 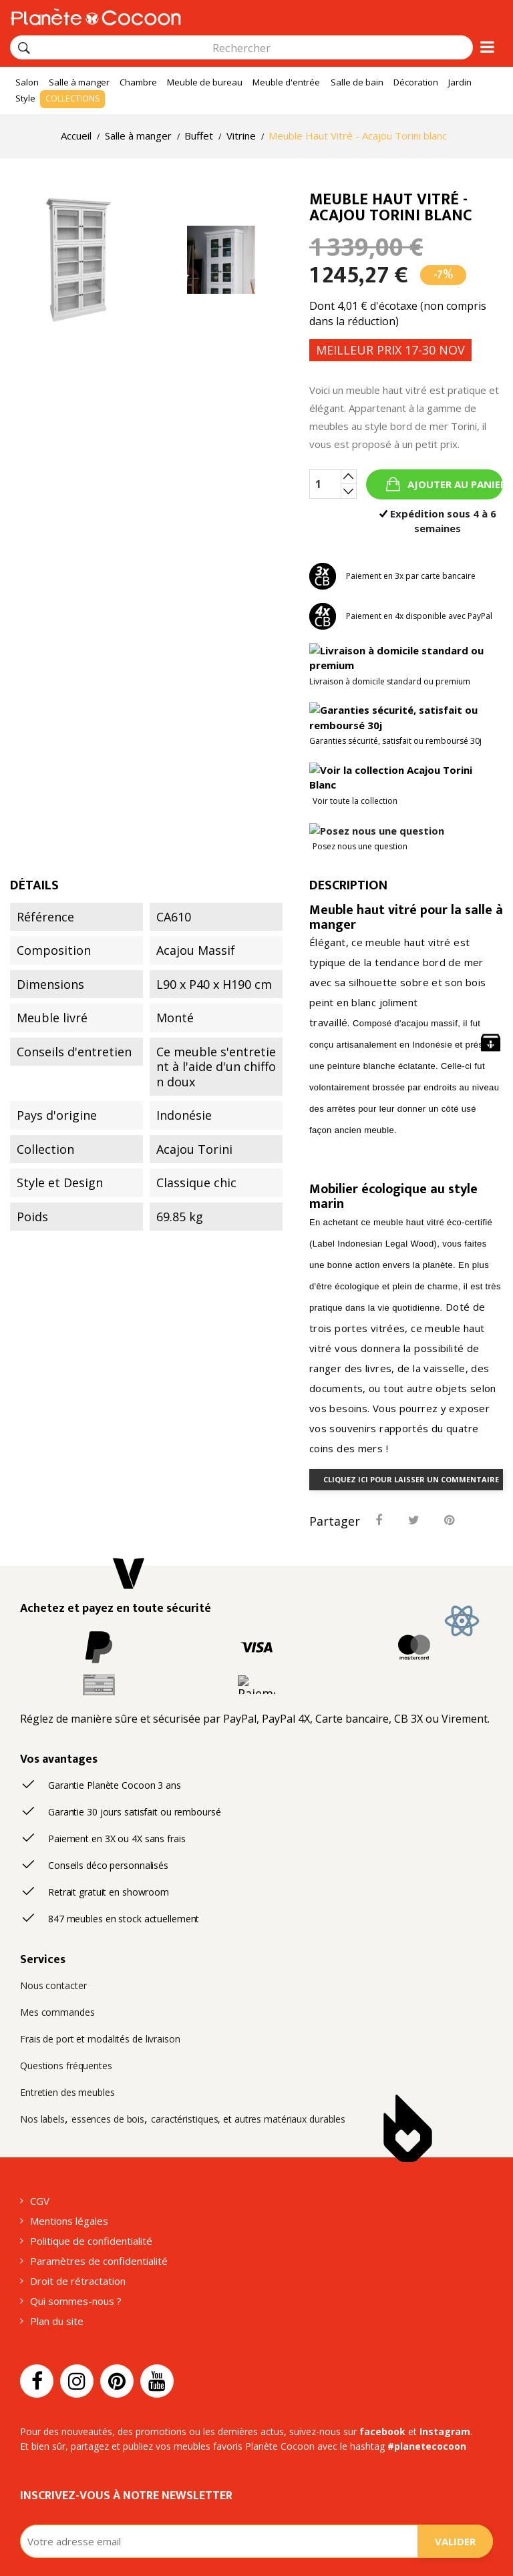 What do you see at coordinates (407, 2128) in the screenshot?
I see `visit fandom wiki website` at bounding box center [407, 2128].